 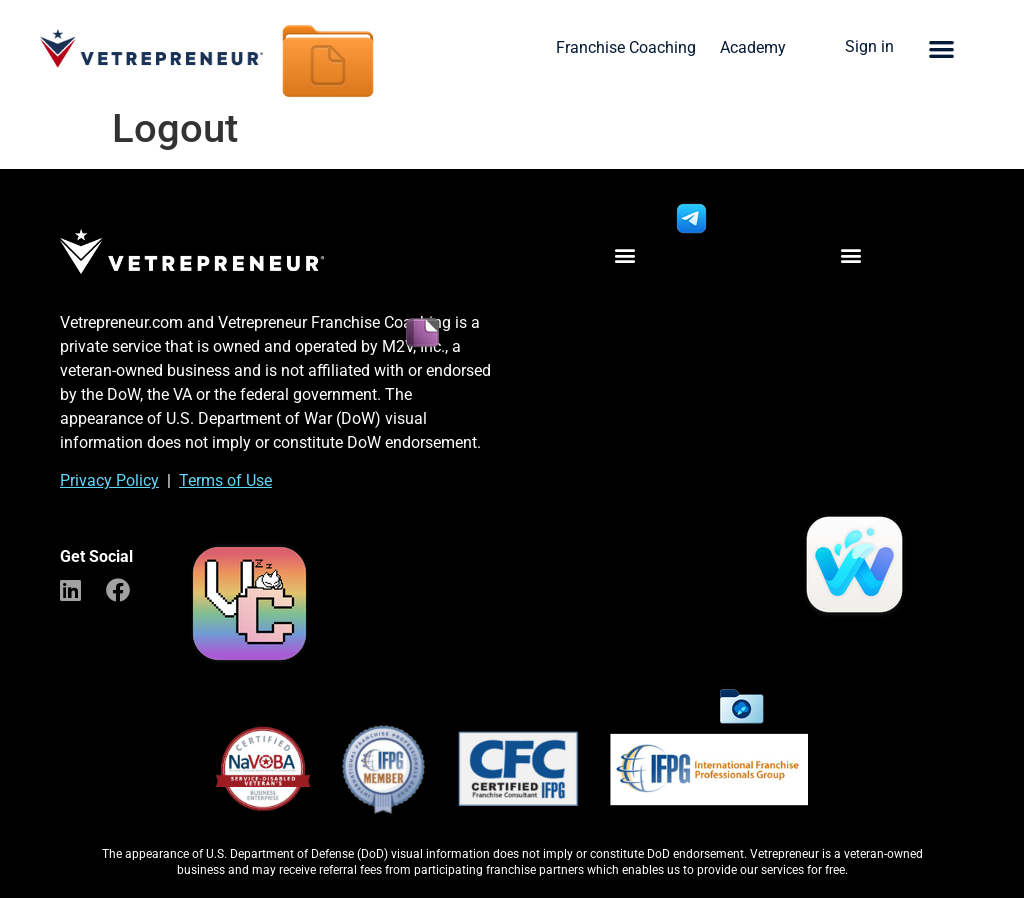 What do you see at coordinates (328, 61) in the screenshot?
I see `open your documents folder` at bounding box center [328, 61].